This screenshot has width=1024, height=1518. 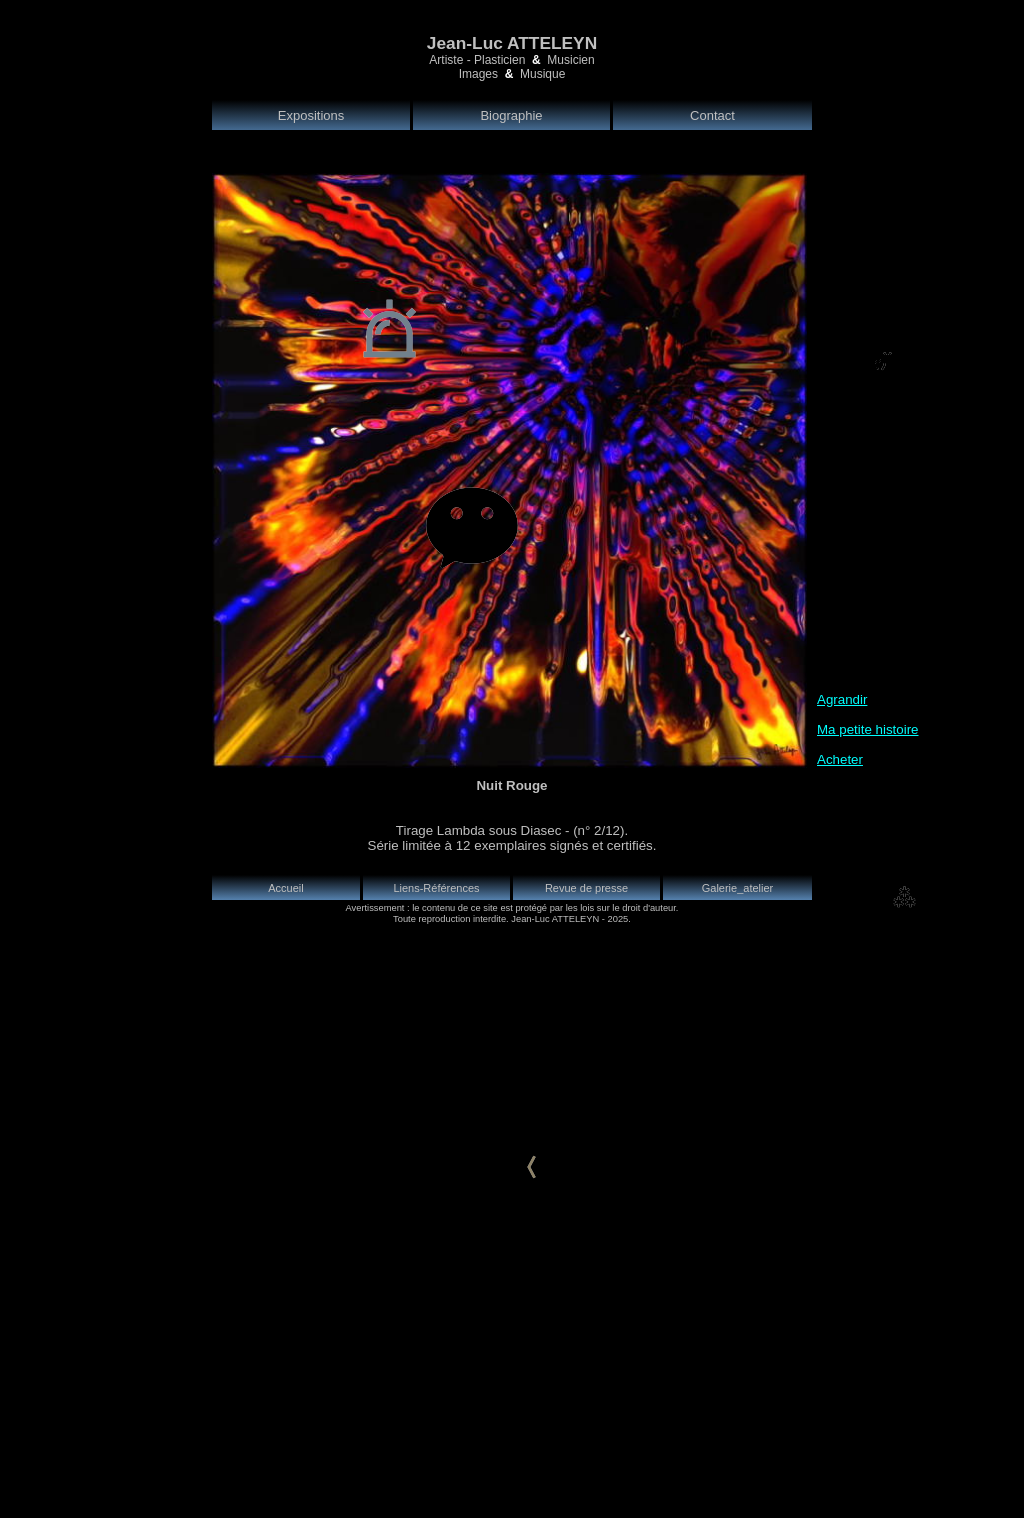 I want to click on switch to pinyin input method, so click(x=884, y=361).